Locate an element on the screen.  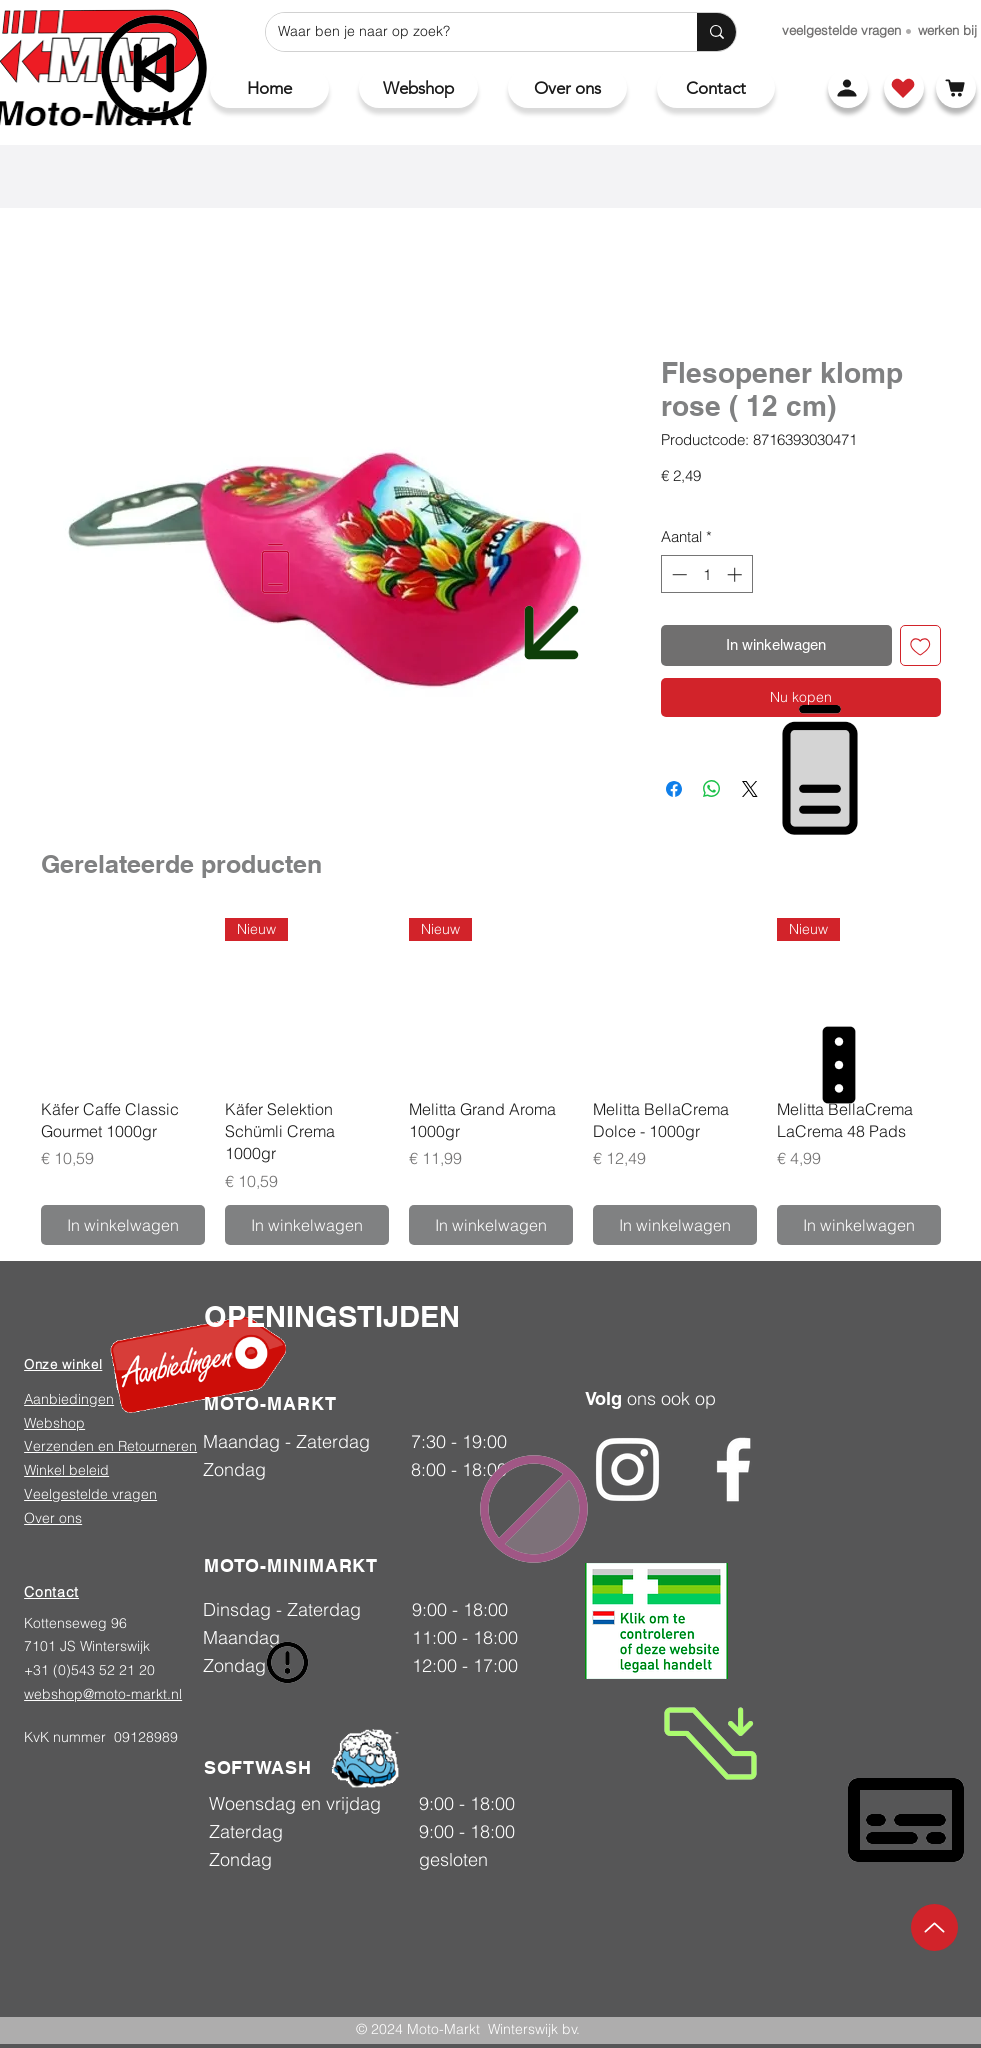
indicates medium battery level is located at coordinates (820, 772).